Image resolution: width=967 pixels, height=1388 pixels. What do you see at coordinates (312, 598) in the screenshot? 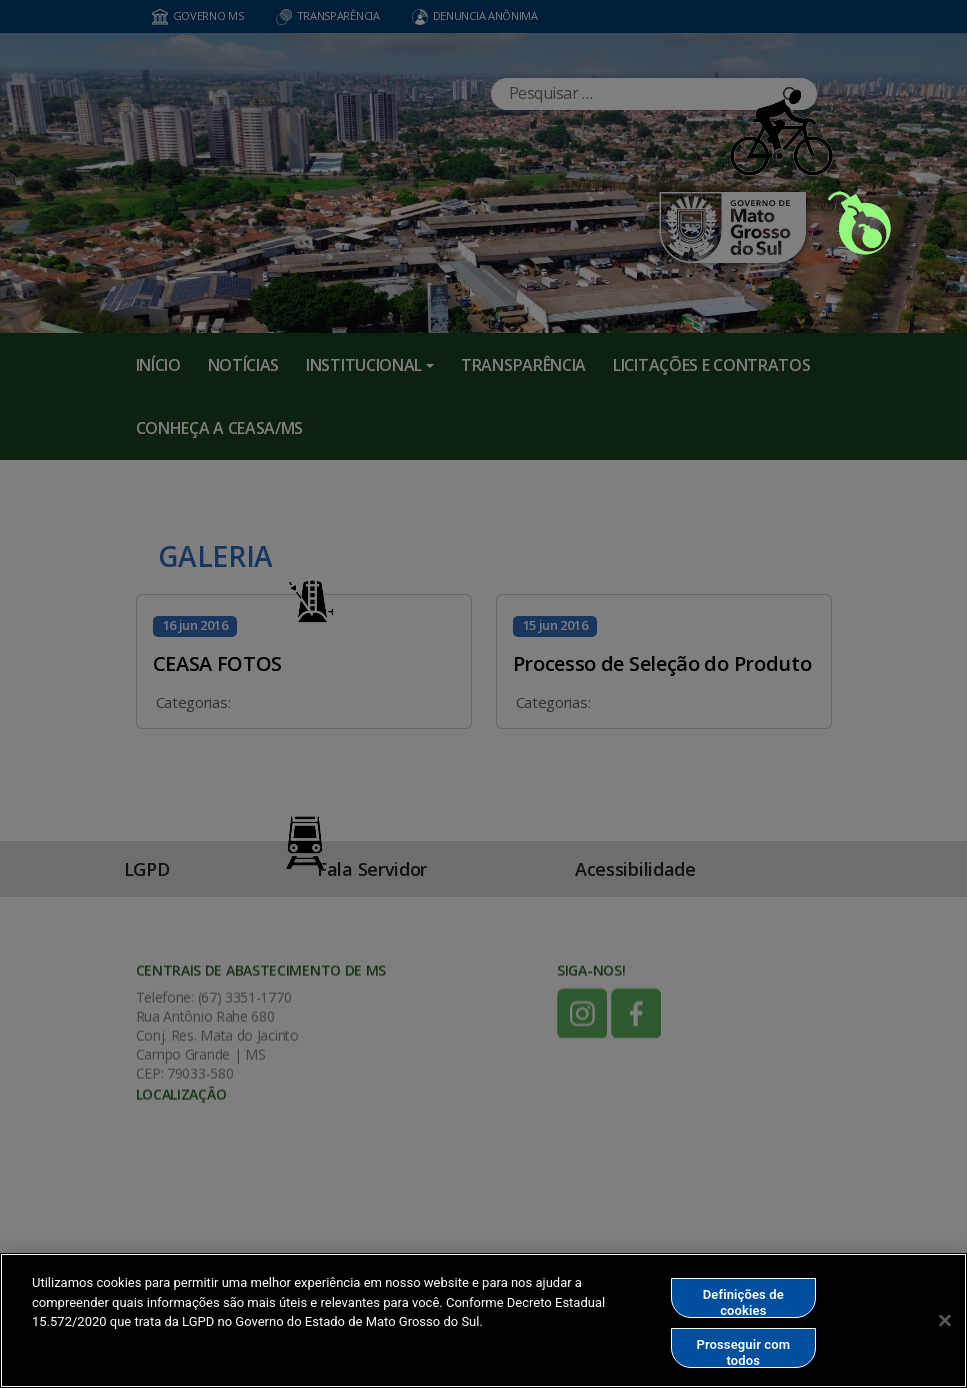
I see `set tempo or timing for music playback` at bounding box center [312, 598].